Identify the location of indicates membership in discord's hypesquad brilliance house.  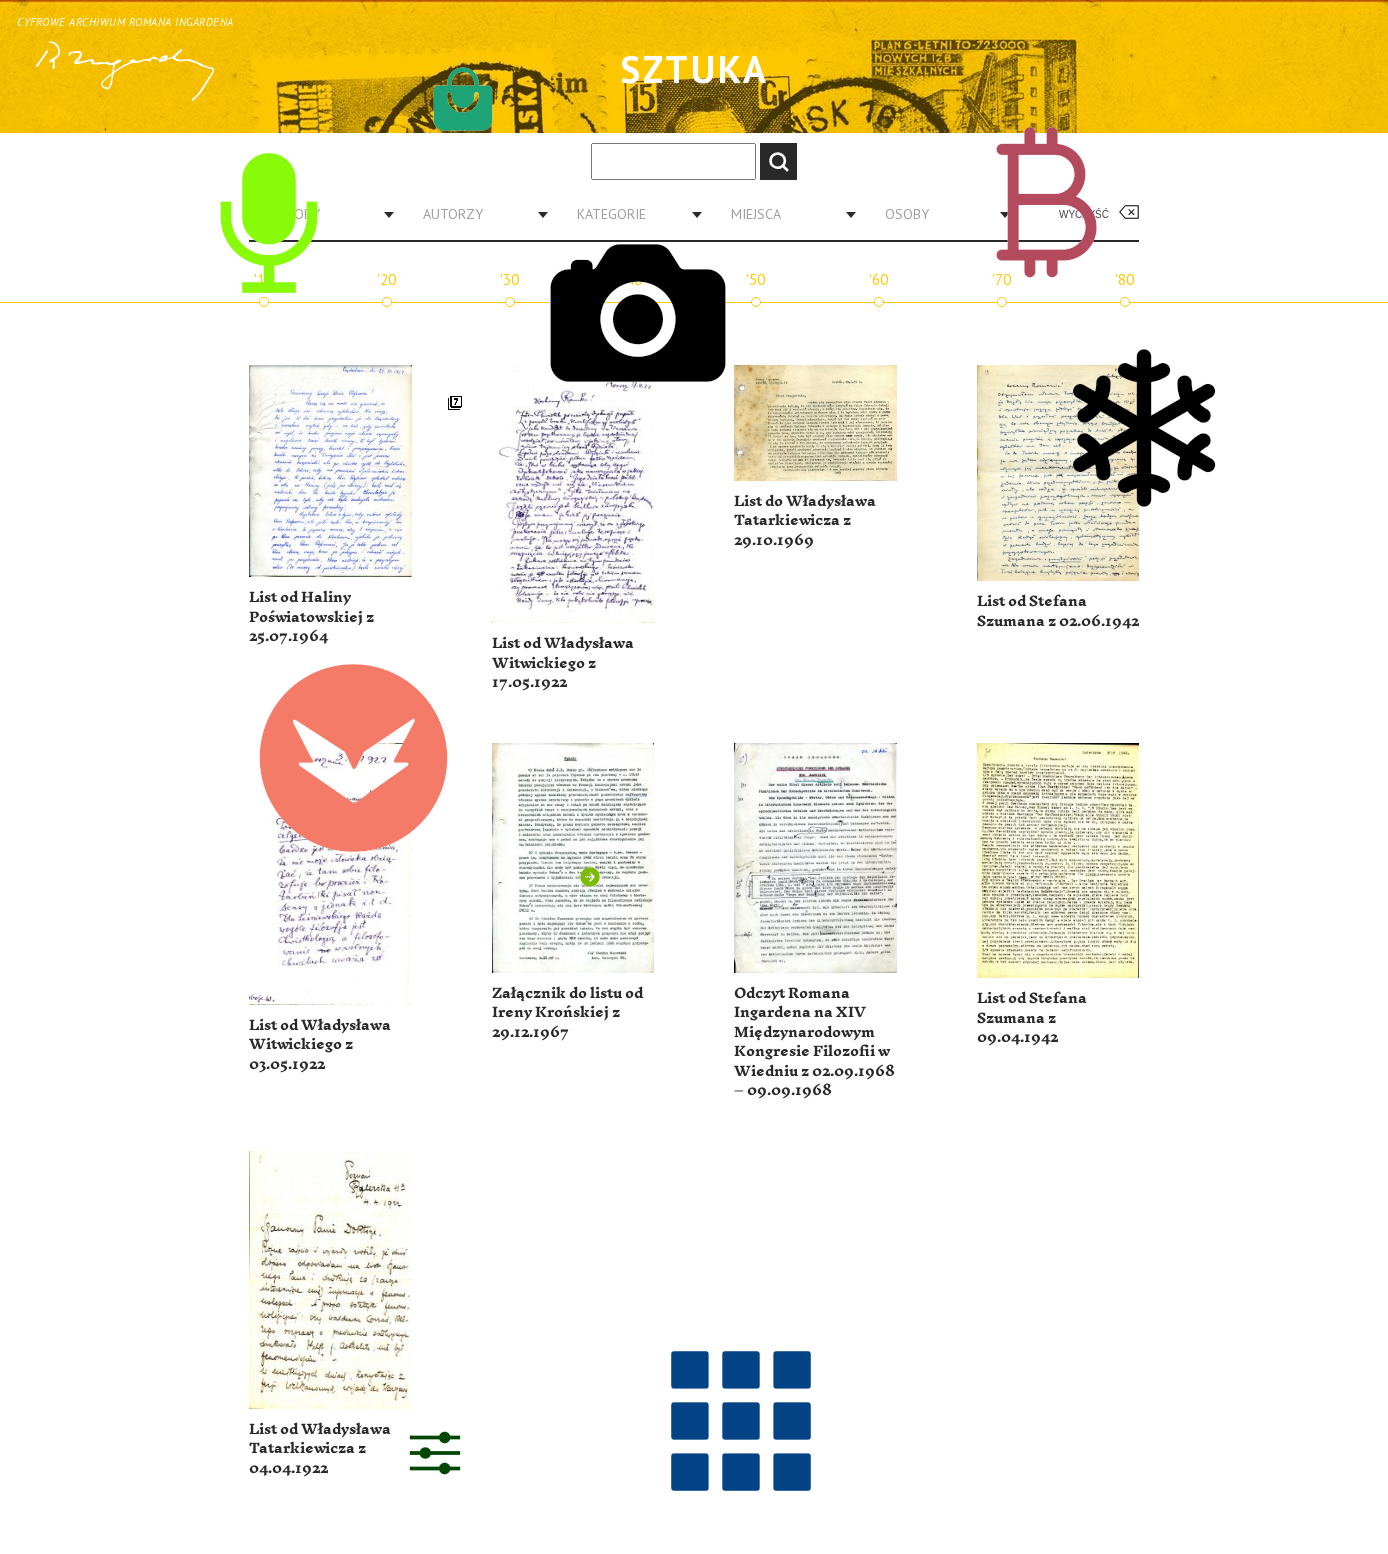
(354, 758).